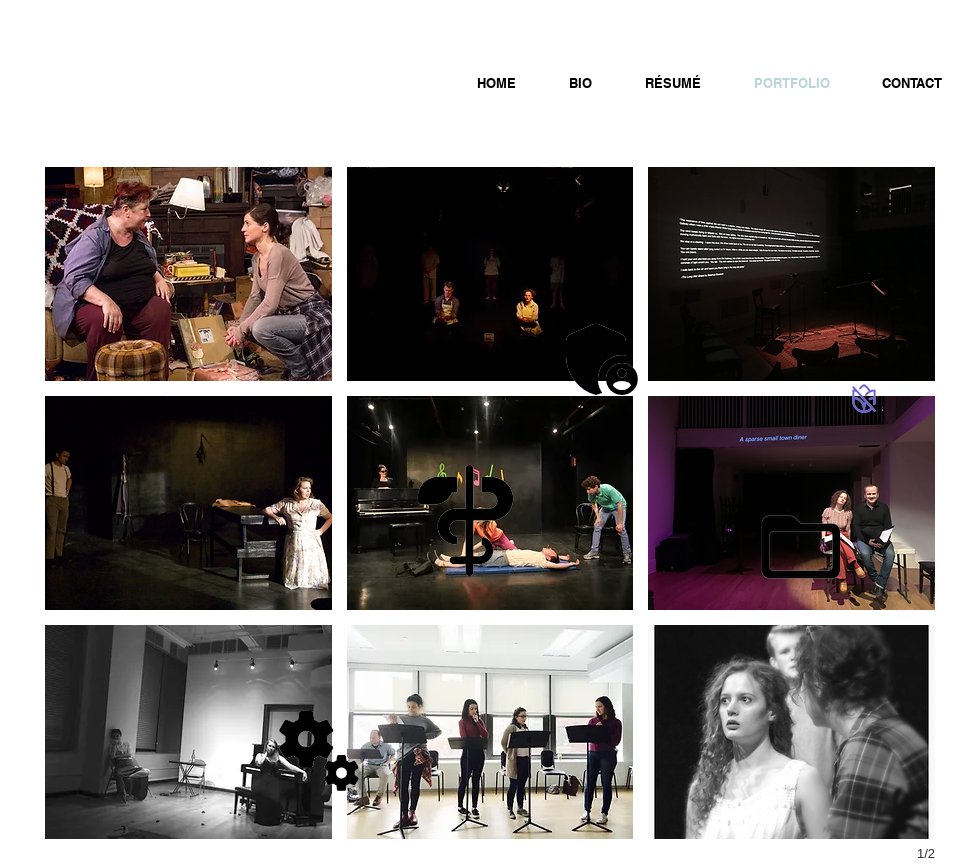 The image size is (980, 864). What do you see at coordinates (864, 399) in the screenshot?
I see `indicates gluten-free or grain-free option` at bounding box center [864, 399].